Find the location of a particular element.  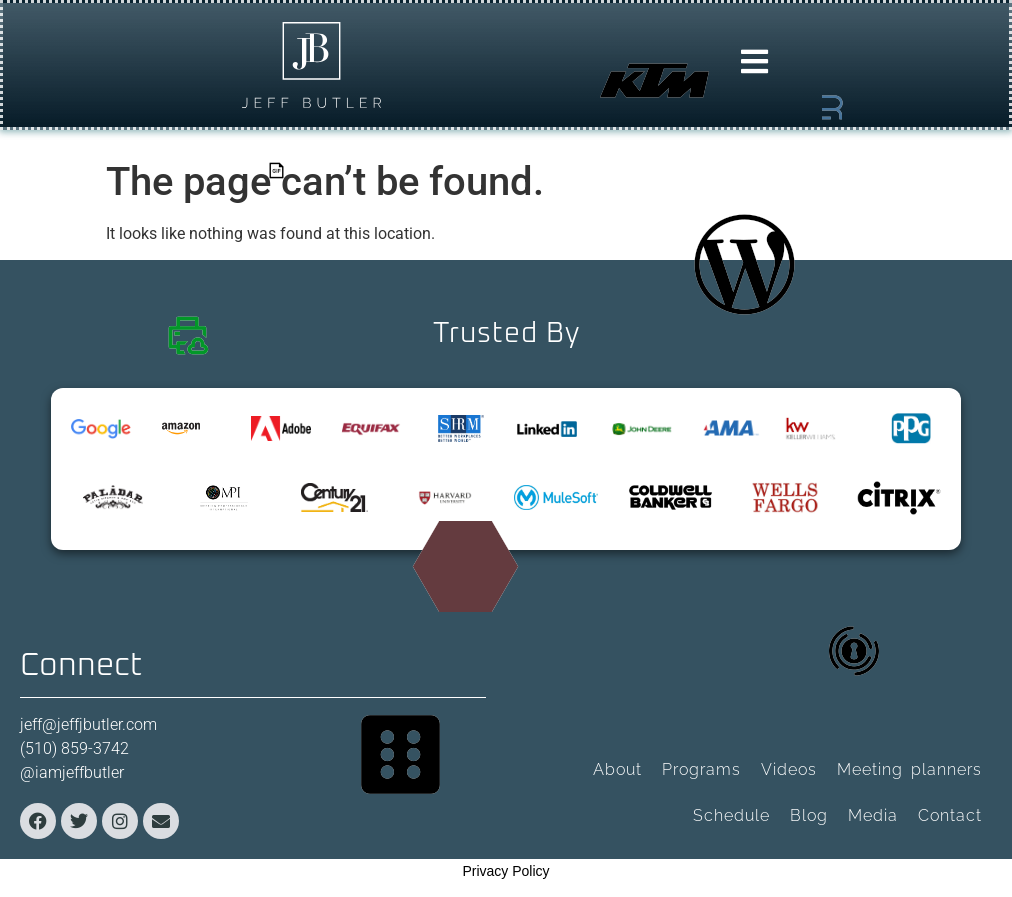

open authelia authentication settings is located at coordinates (854, 651).